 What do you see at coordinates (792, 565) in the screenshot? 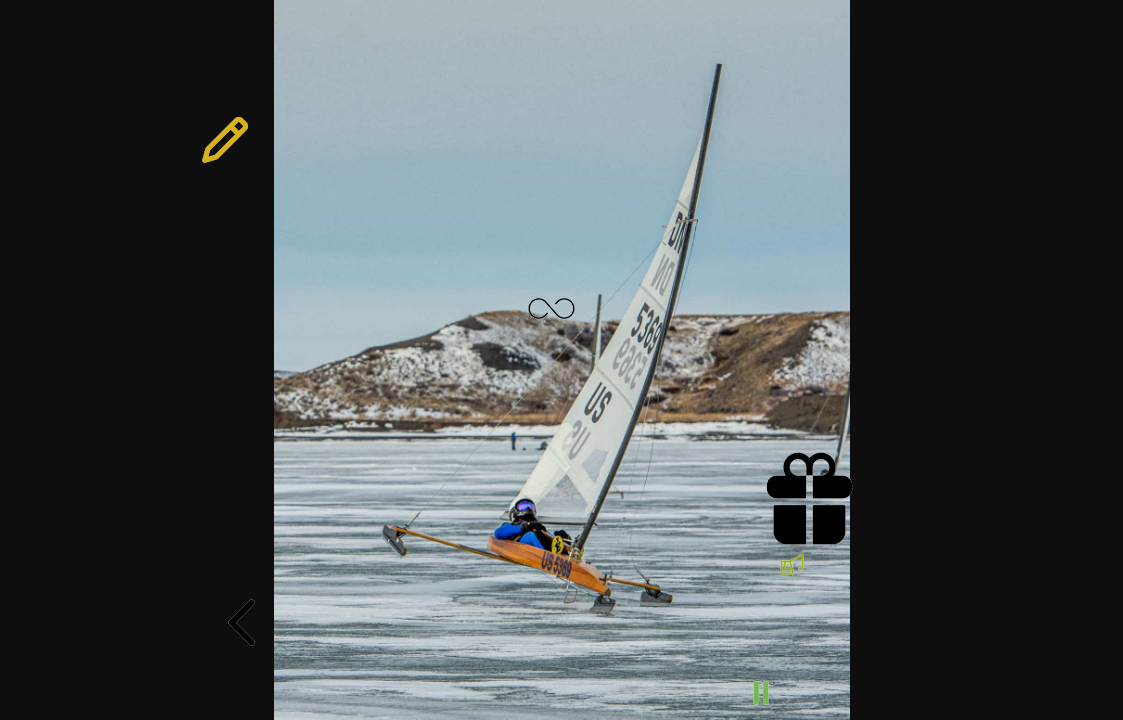
I see `construction or building in progress` at bounding box center [792, 565].